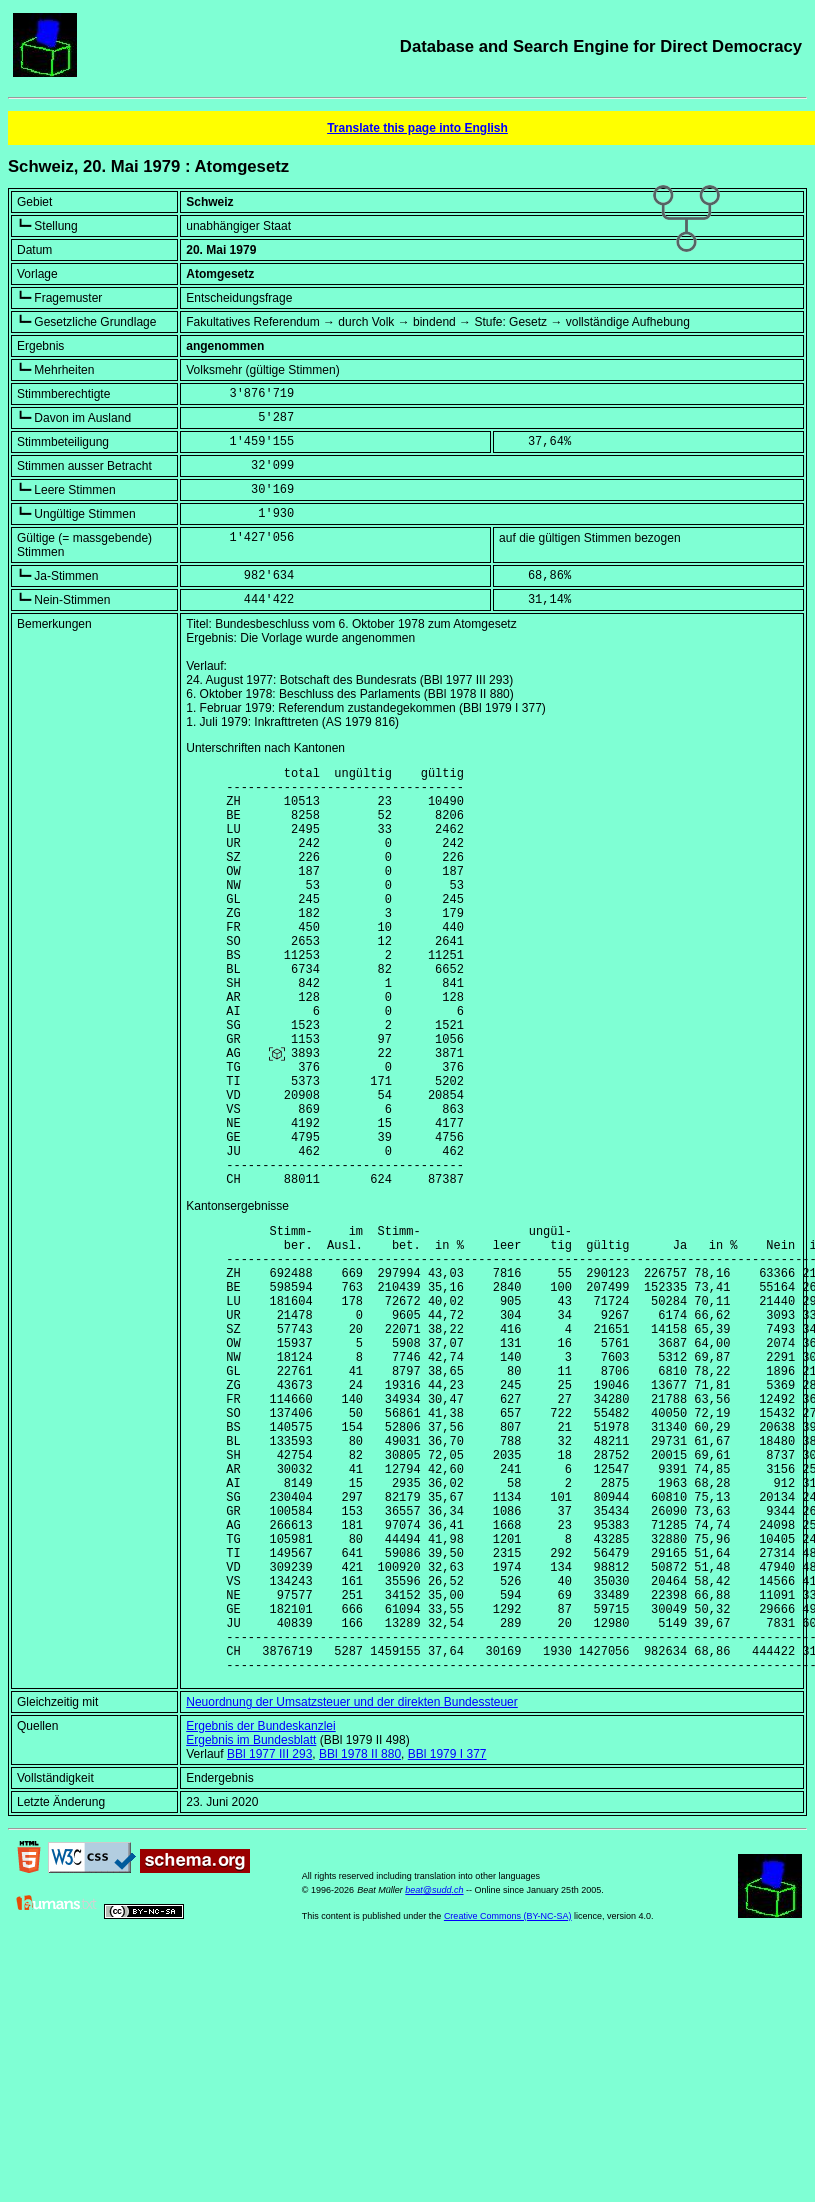  Describe the element at coordinates (686, 218) in the screenshot. I see `fork a repository or branch` at that location.